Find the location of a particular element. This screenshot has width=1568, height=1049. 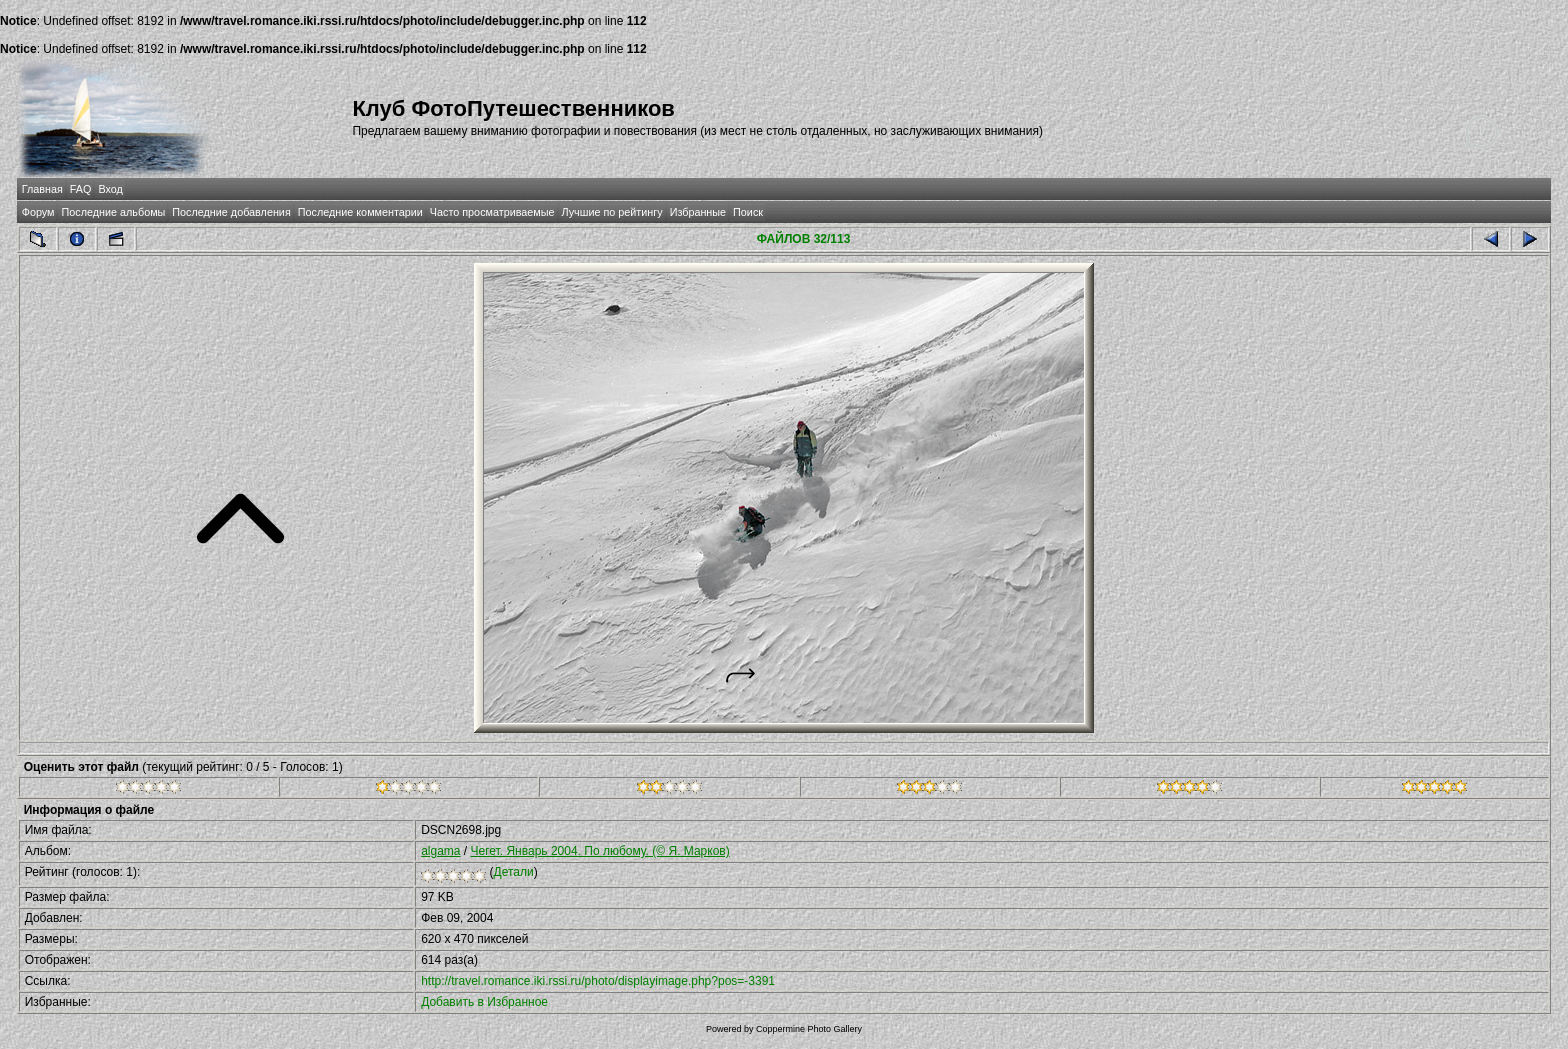

message with a warning or alert is located at coordinates (1482, 132).